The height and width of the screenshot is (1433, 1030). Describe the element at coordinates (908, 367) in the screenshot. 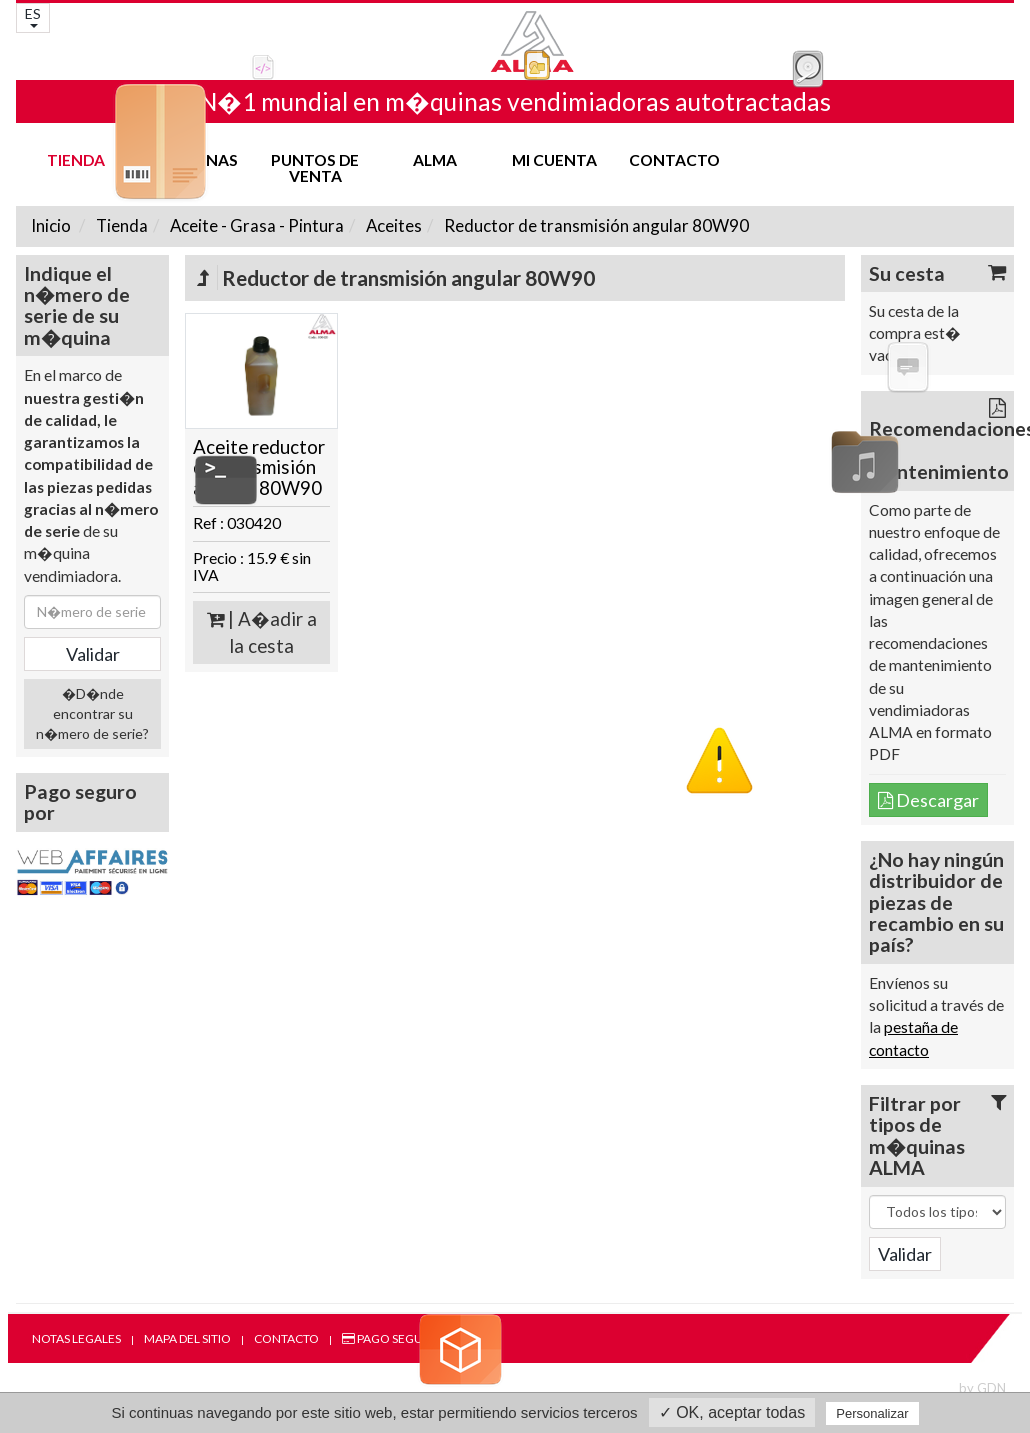

I see `a microdvd subtitle file` at that location.